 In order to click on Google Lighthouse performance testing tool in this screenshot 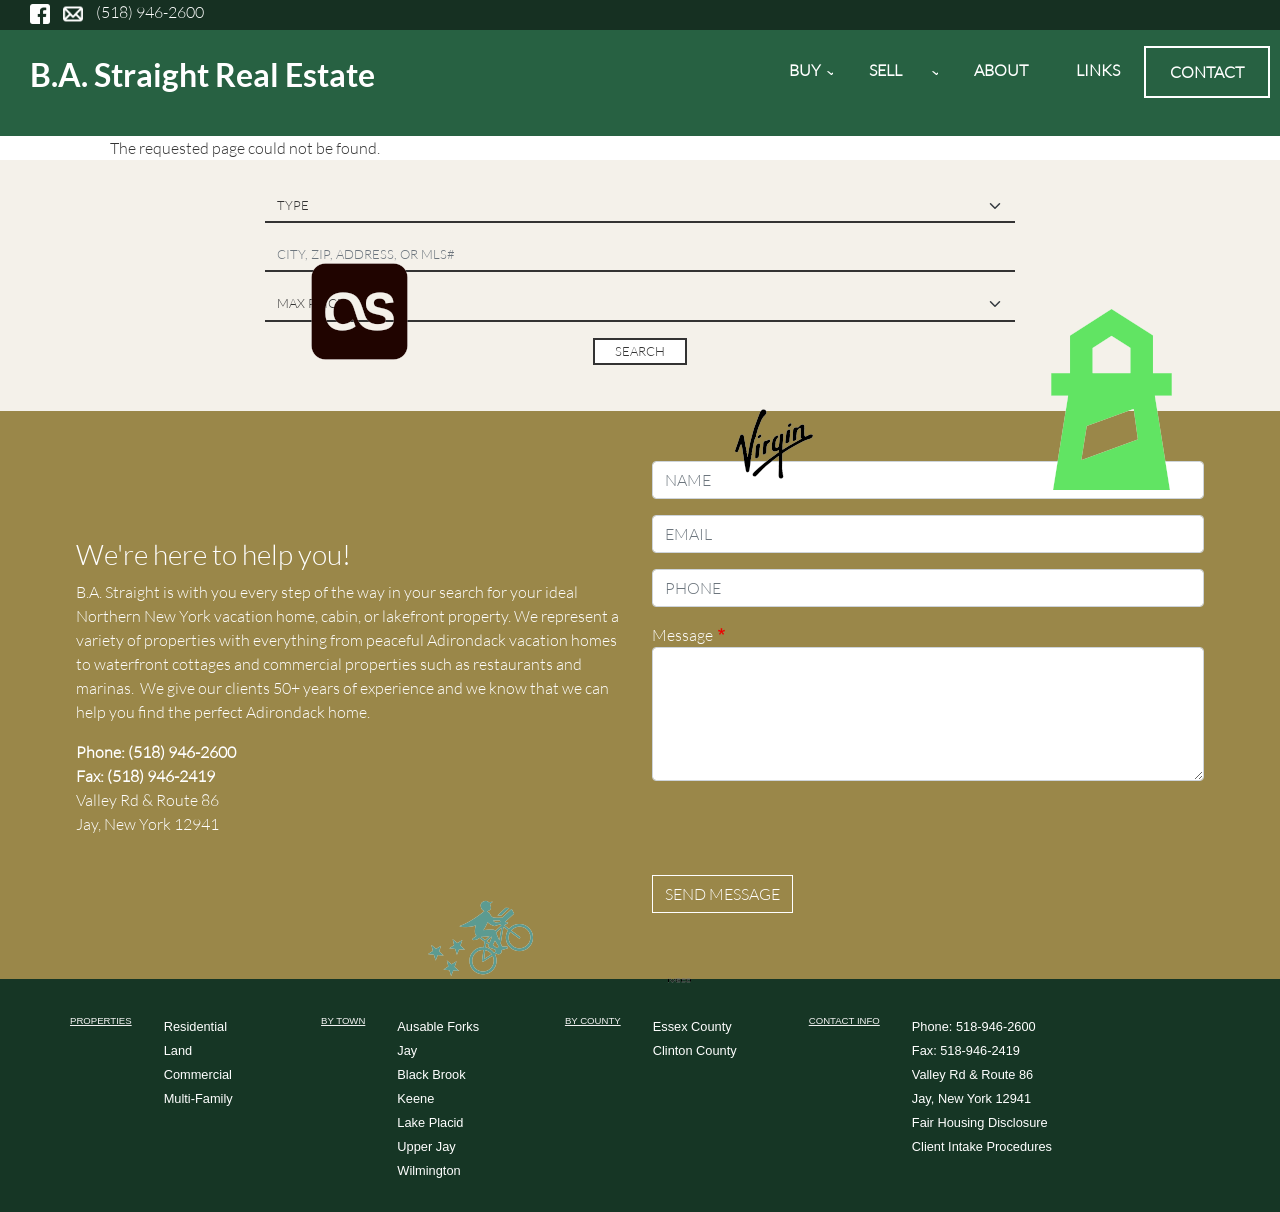, I will do `click(1111, 399)`.